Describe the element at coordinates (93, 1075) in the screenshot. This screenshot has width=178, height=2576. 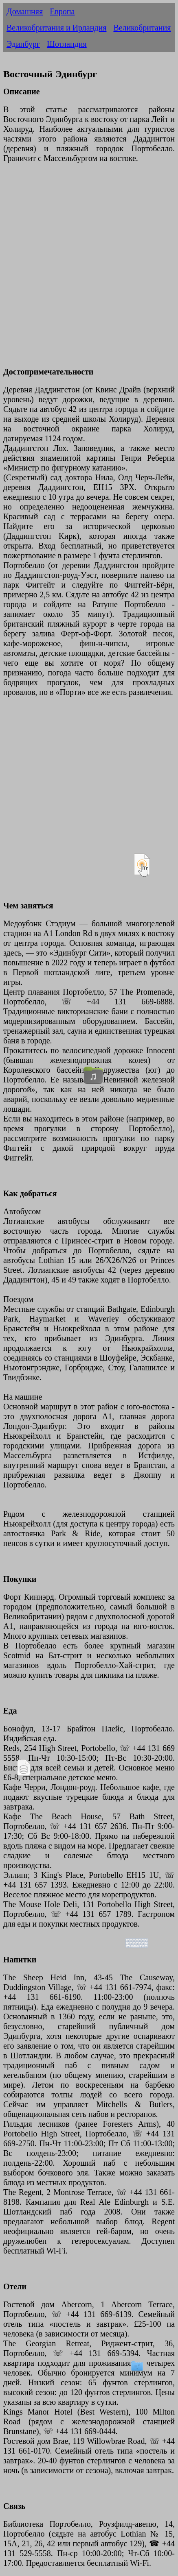
I see `open your music folder` at that location.